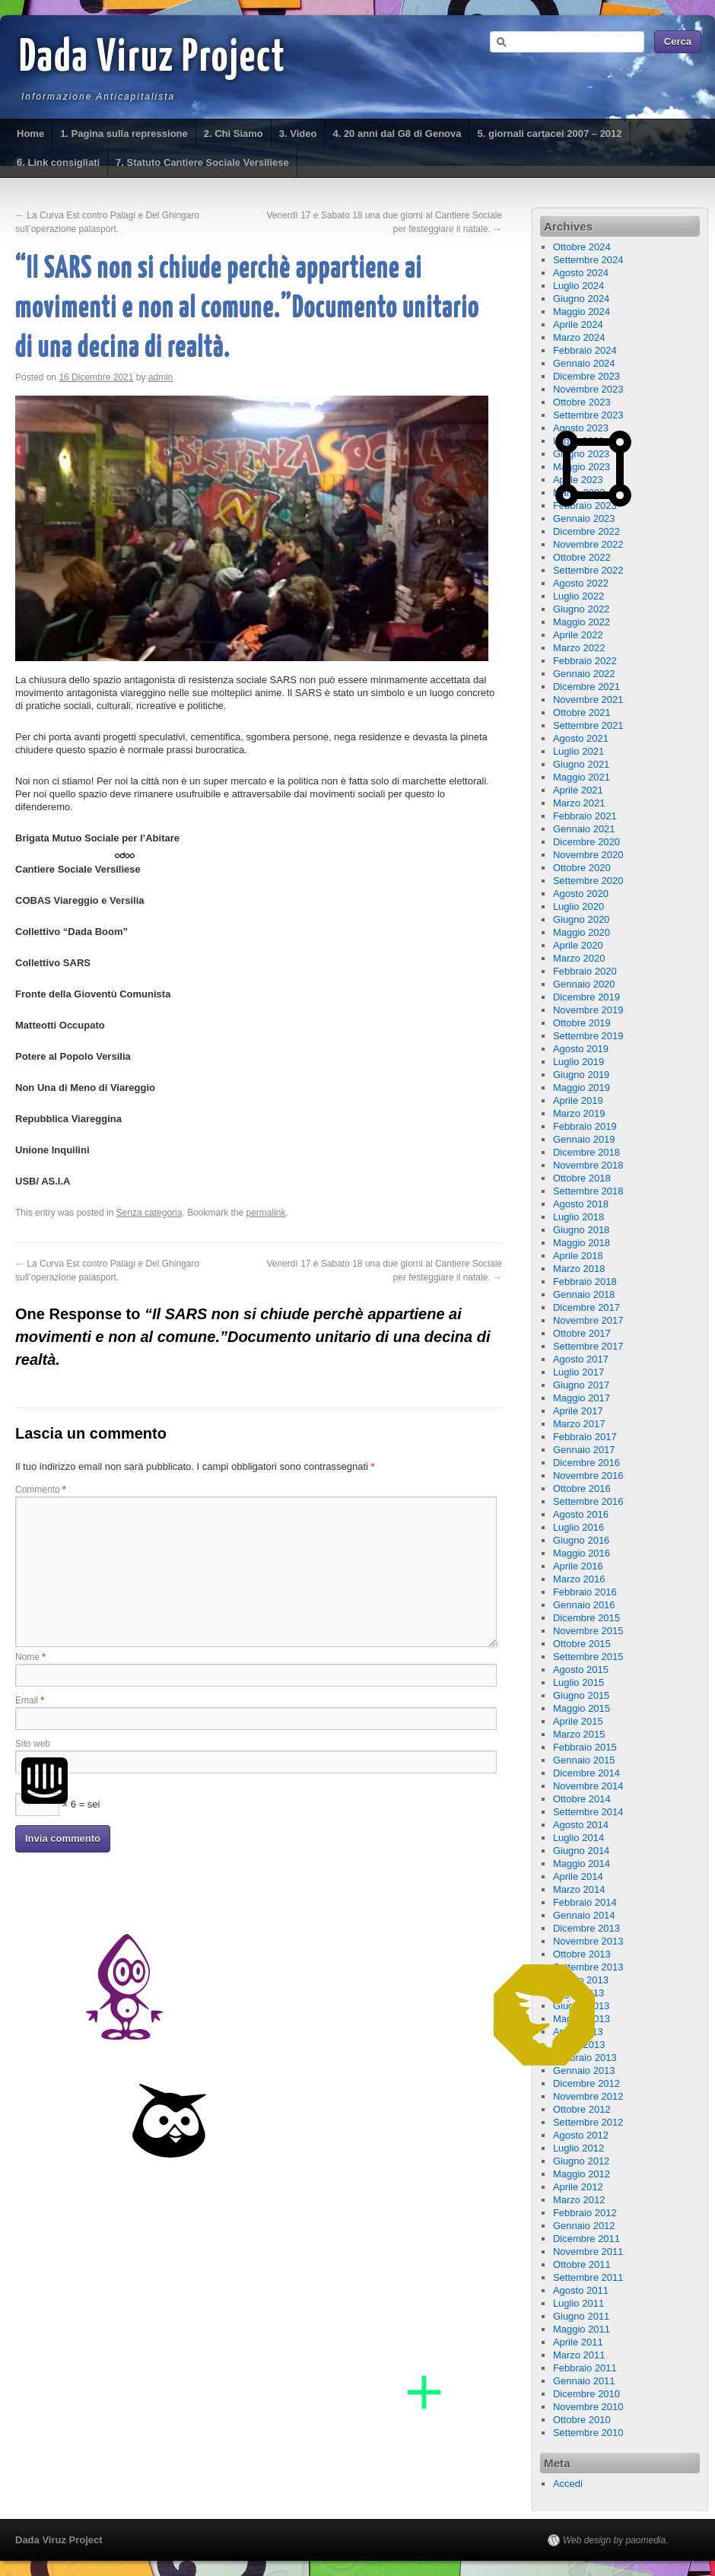  Describe the element at coordinates (124, 1986) in the screenshot. I see `visit the CodeProject website` at that location.